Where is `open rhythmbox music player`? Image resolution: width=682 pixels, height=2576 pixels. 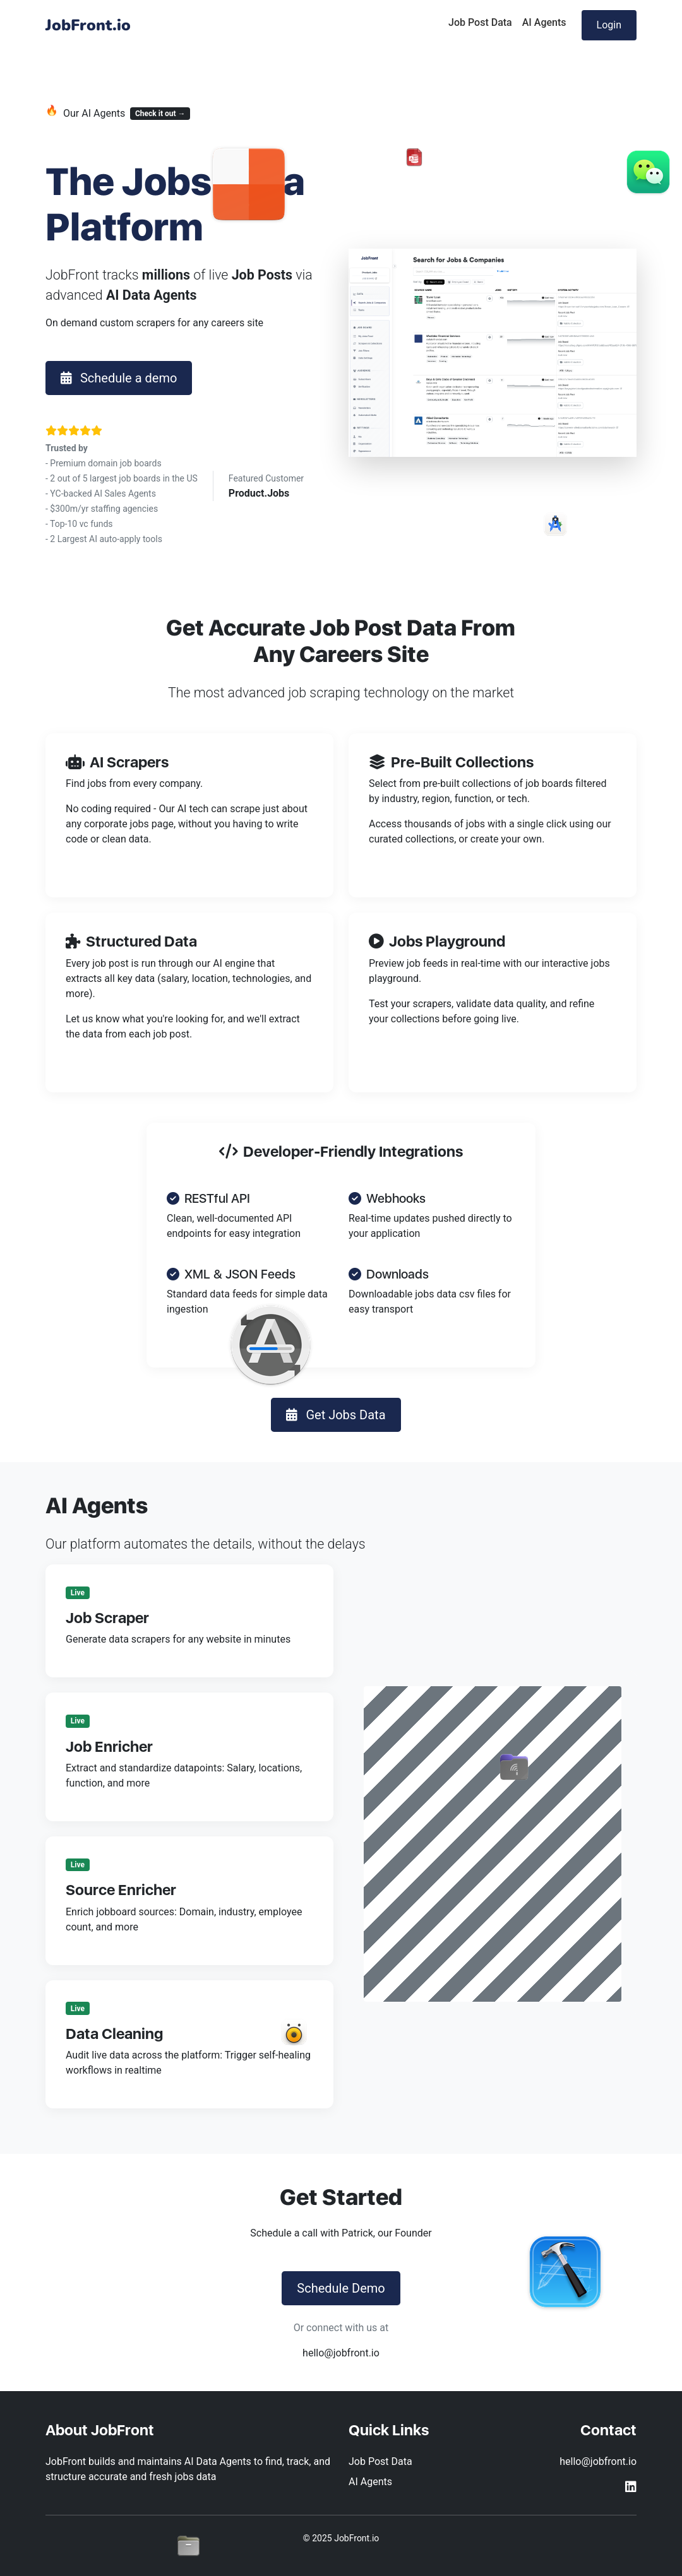
open rhythmbox music player is located at coordinates (294, 2031).